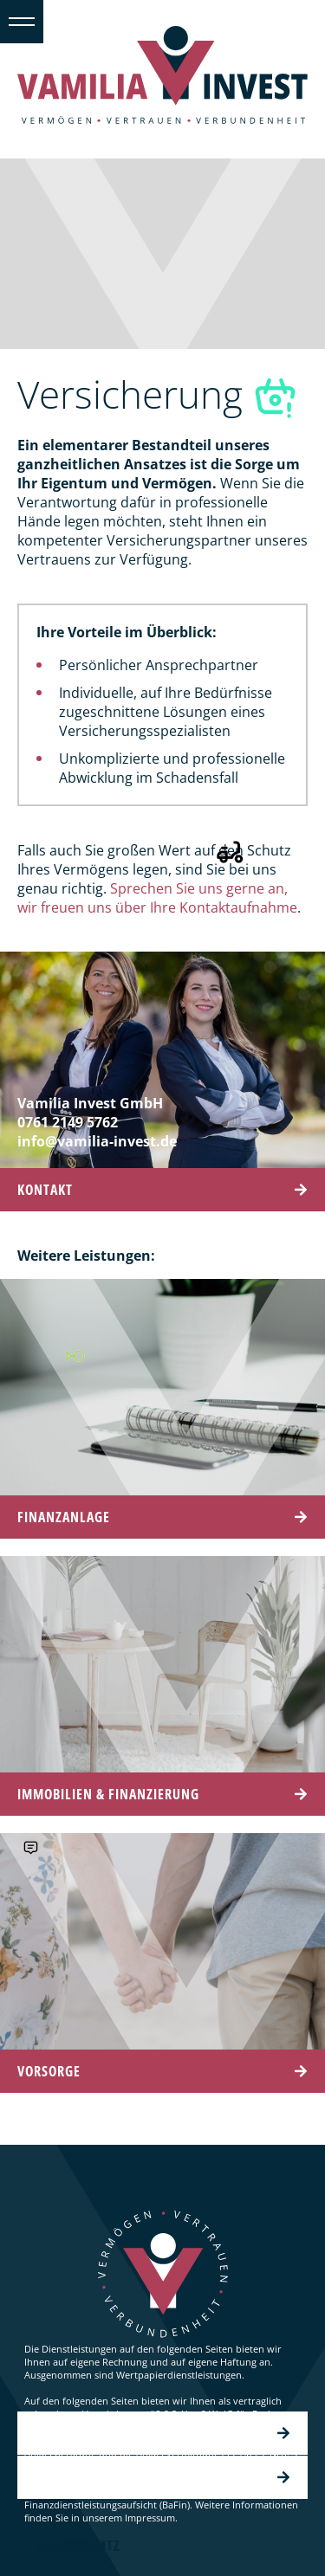 The width and height of the screenshot is (325, 2576). What do you see at coordinates (231, 852) in the screenshot?
I see `select moped or scooter delivery` at bounding box center [231, 852].